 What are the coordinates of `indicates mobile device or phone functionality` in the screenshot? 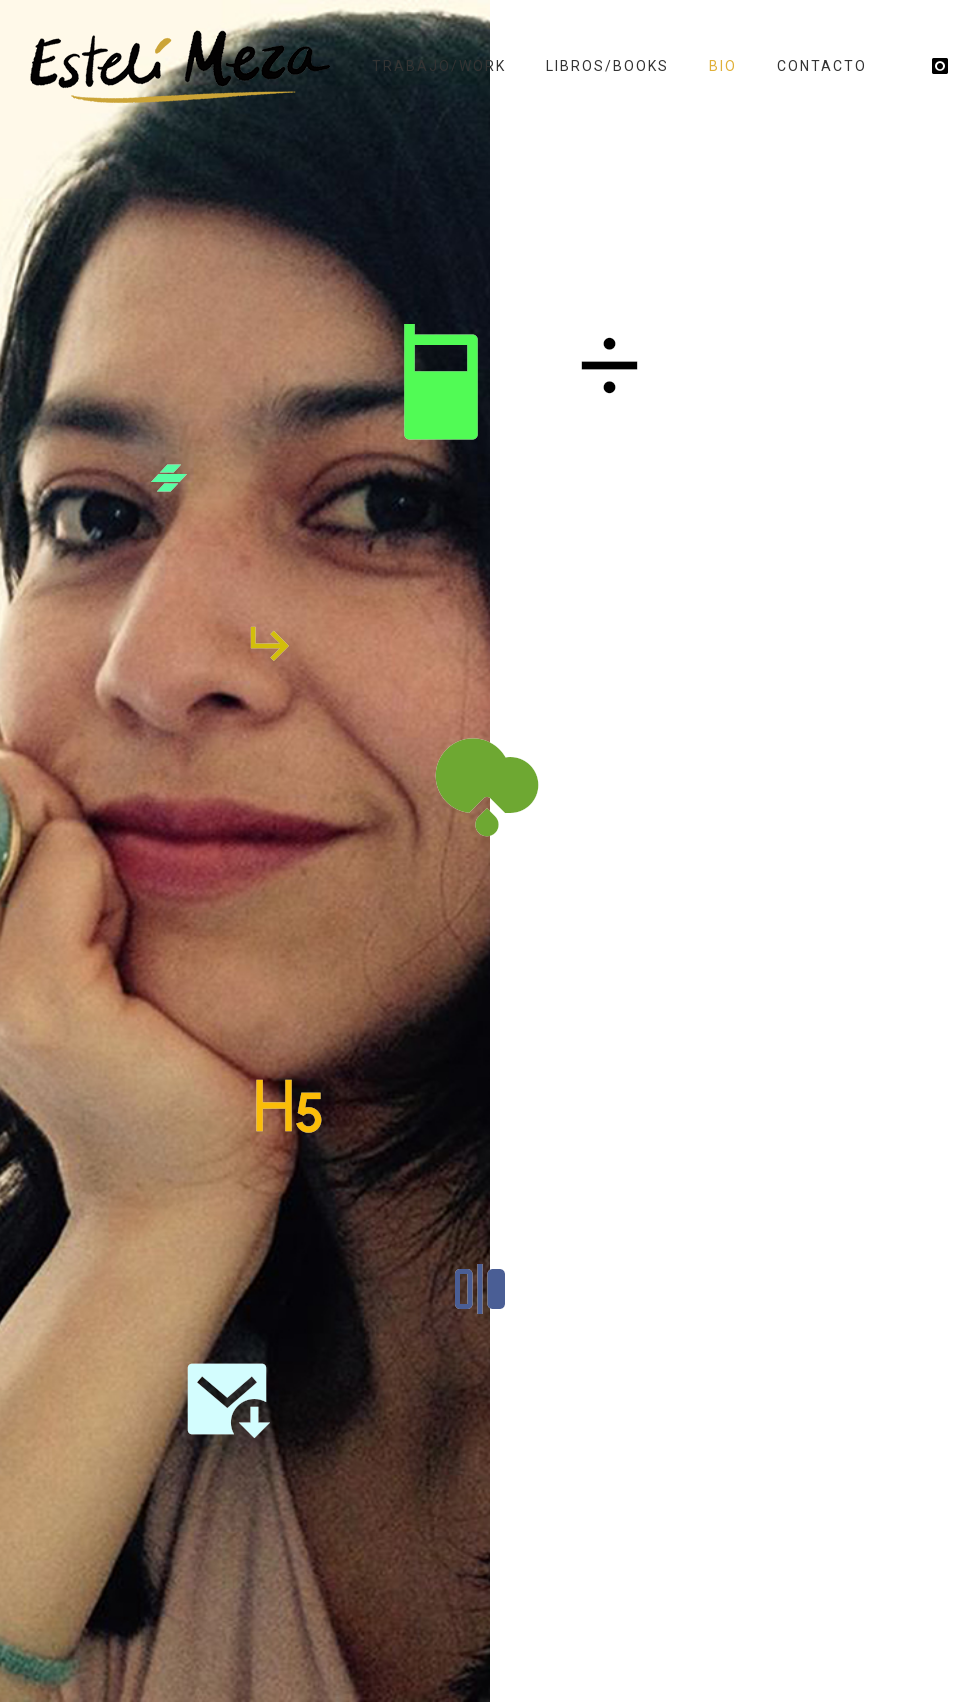 It's located at (441, 387).